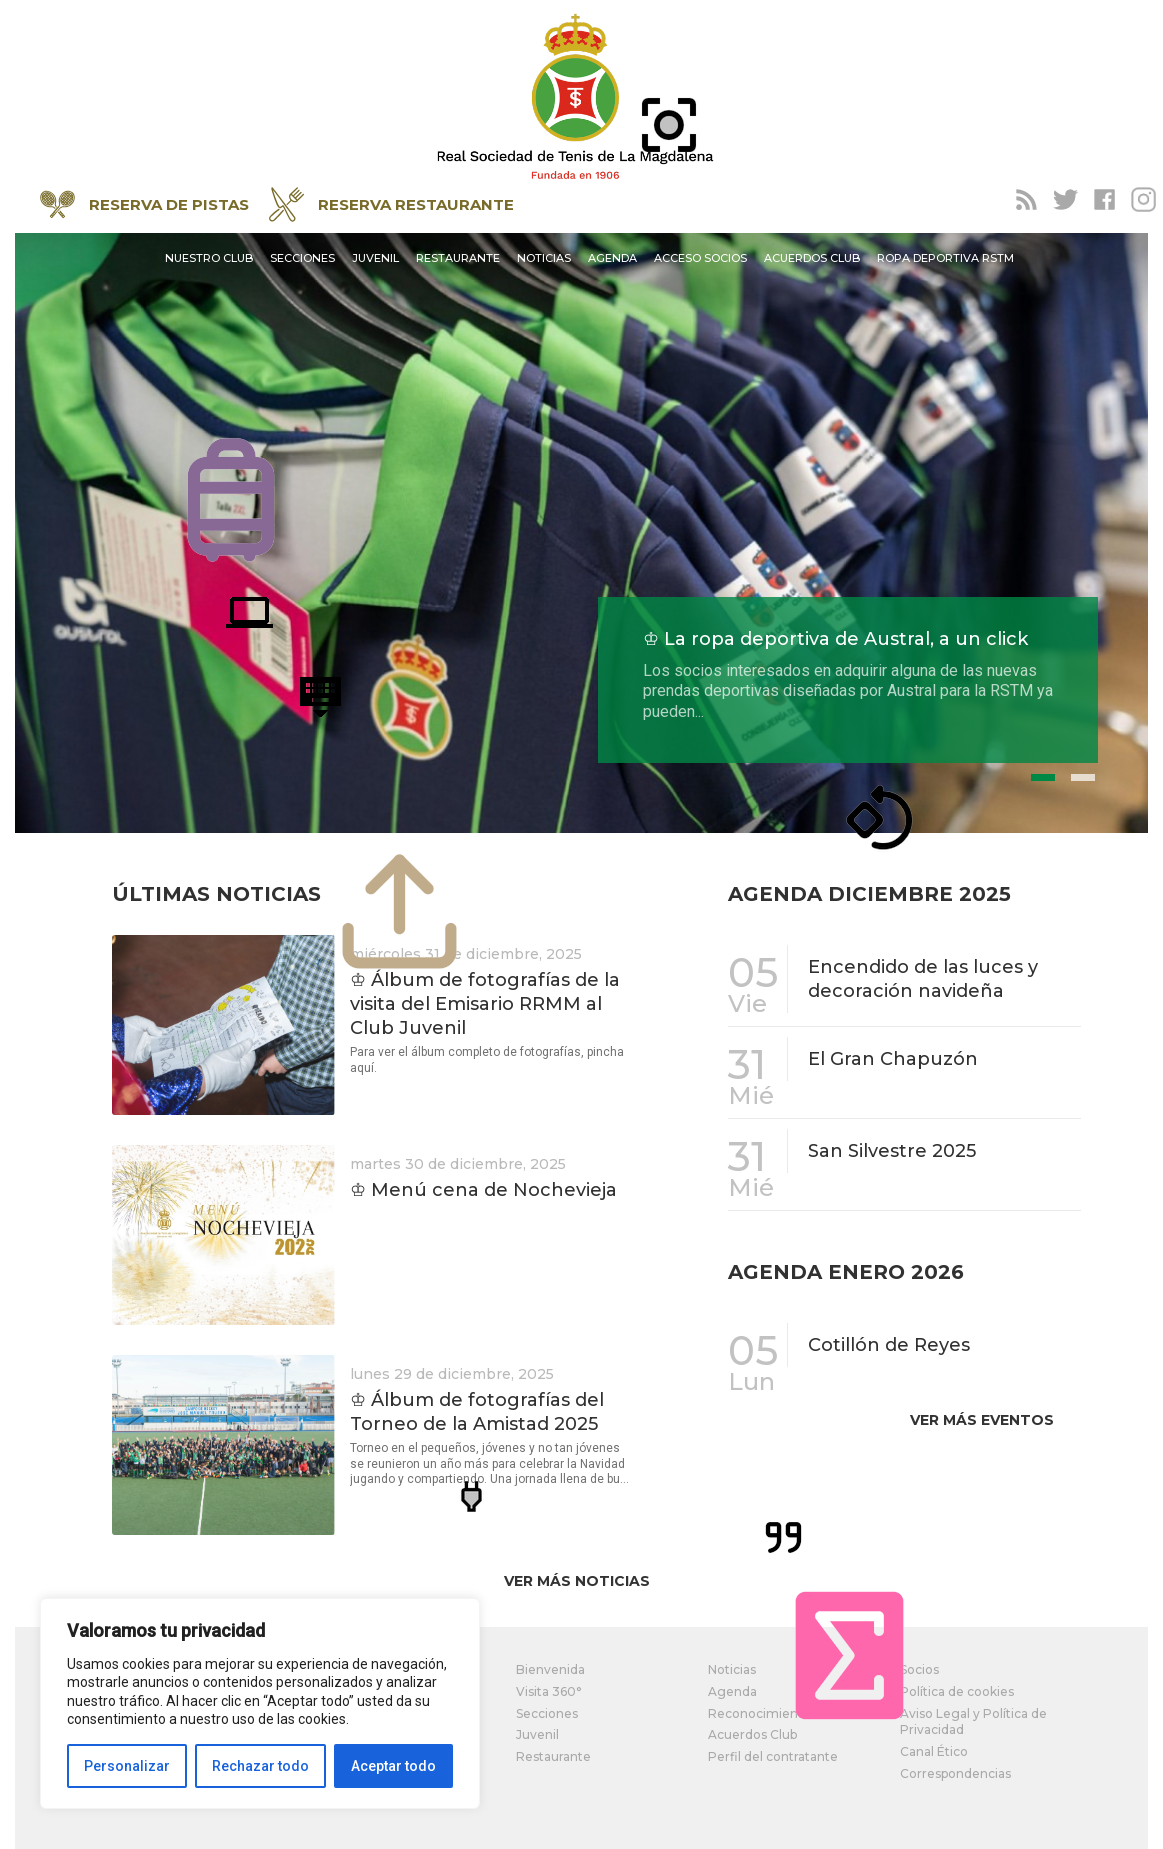 The height and width of the screenshot is (1849, 1163). I want to click on indicates device is charging or connected to power, so click(471, 1496).